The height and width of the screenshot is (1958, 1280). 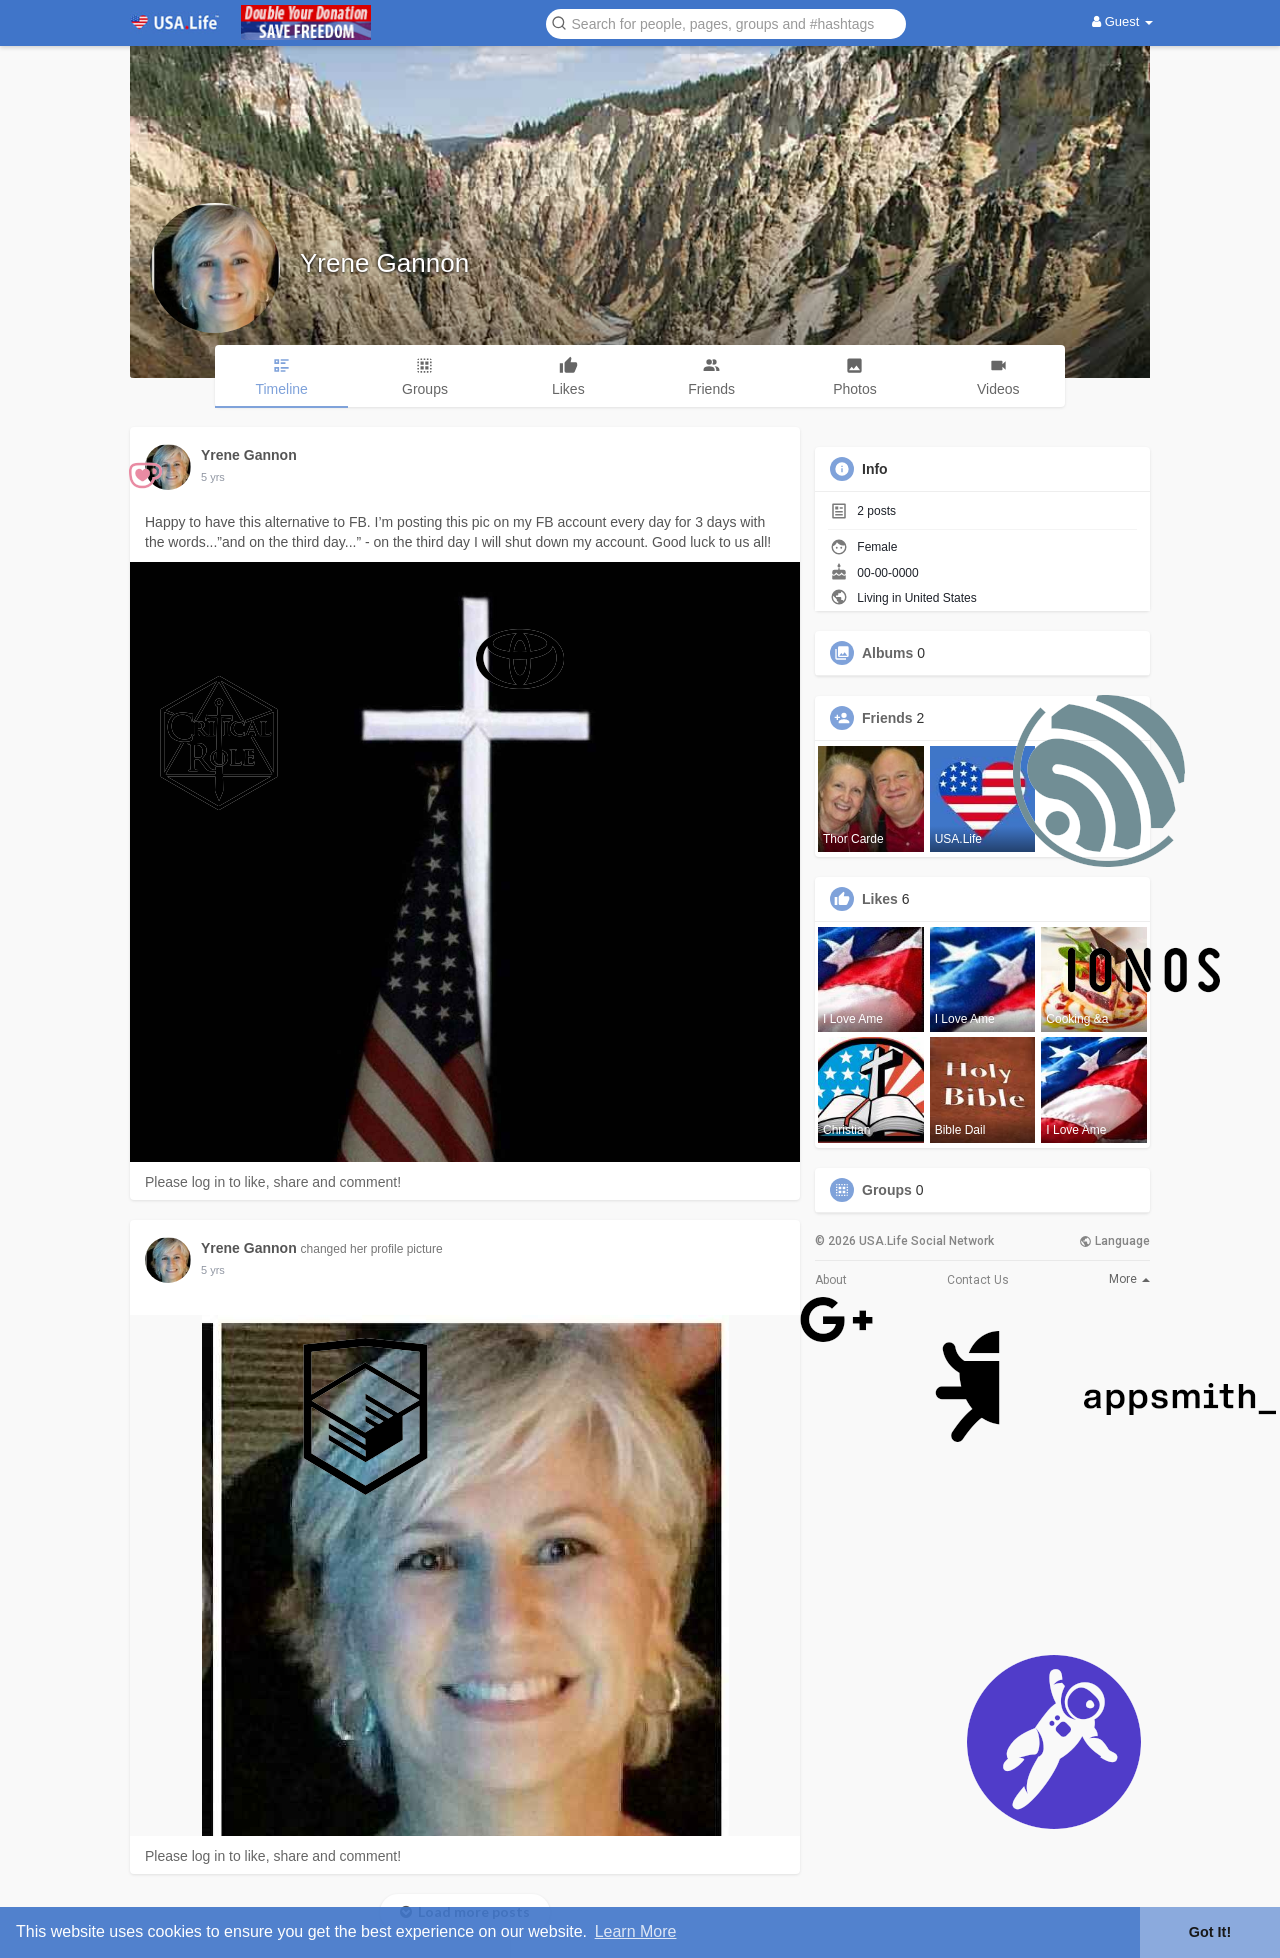 What do you see at coordinates (1054, 1742) in the screenshot?
I see `open the Grav CMS website or application` at bounding box center [1054, 1742].